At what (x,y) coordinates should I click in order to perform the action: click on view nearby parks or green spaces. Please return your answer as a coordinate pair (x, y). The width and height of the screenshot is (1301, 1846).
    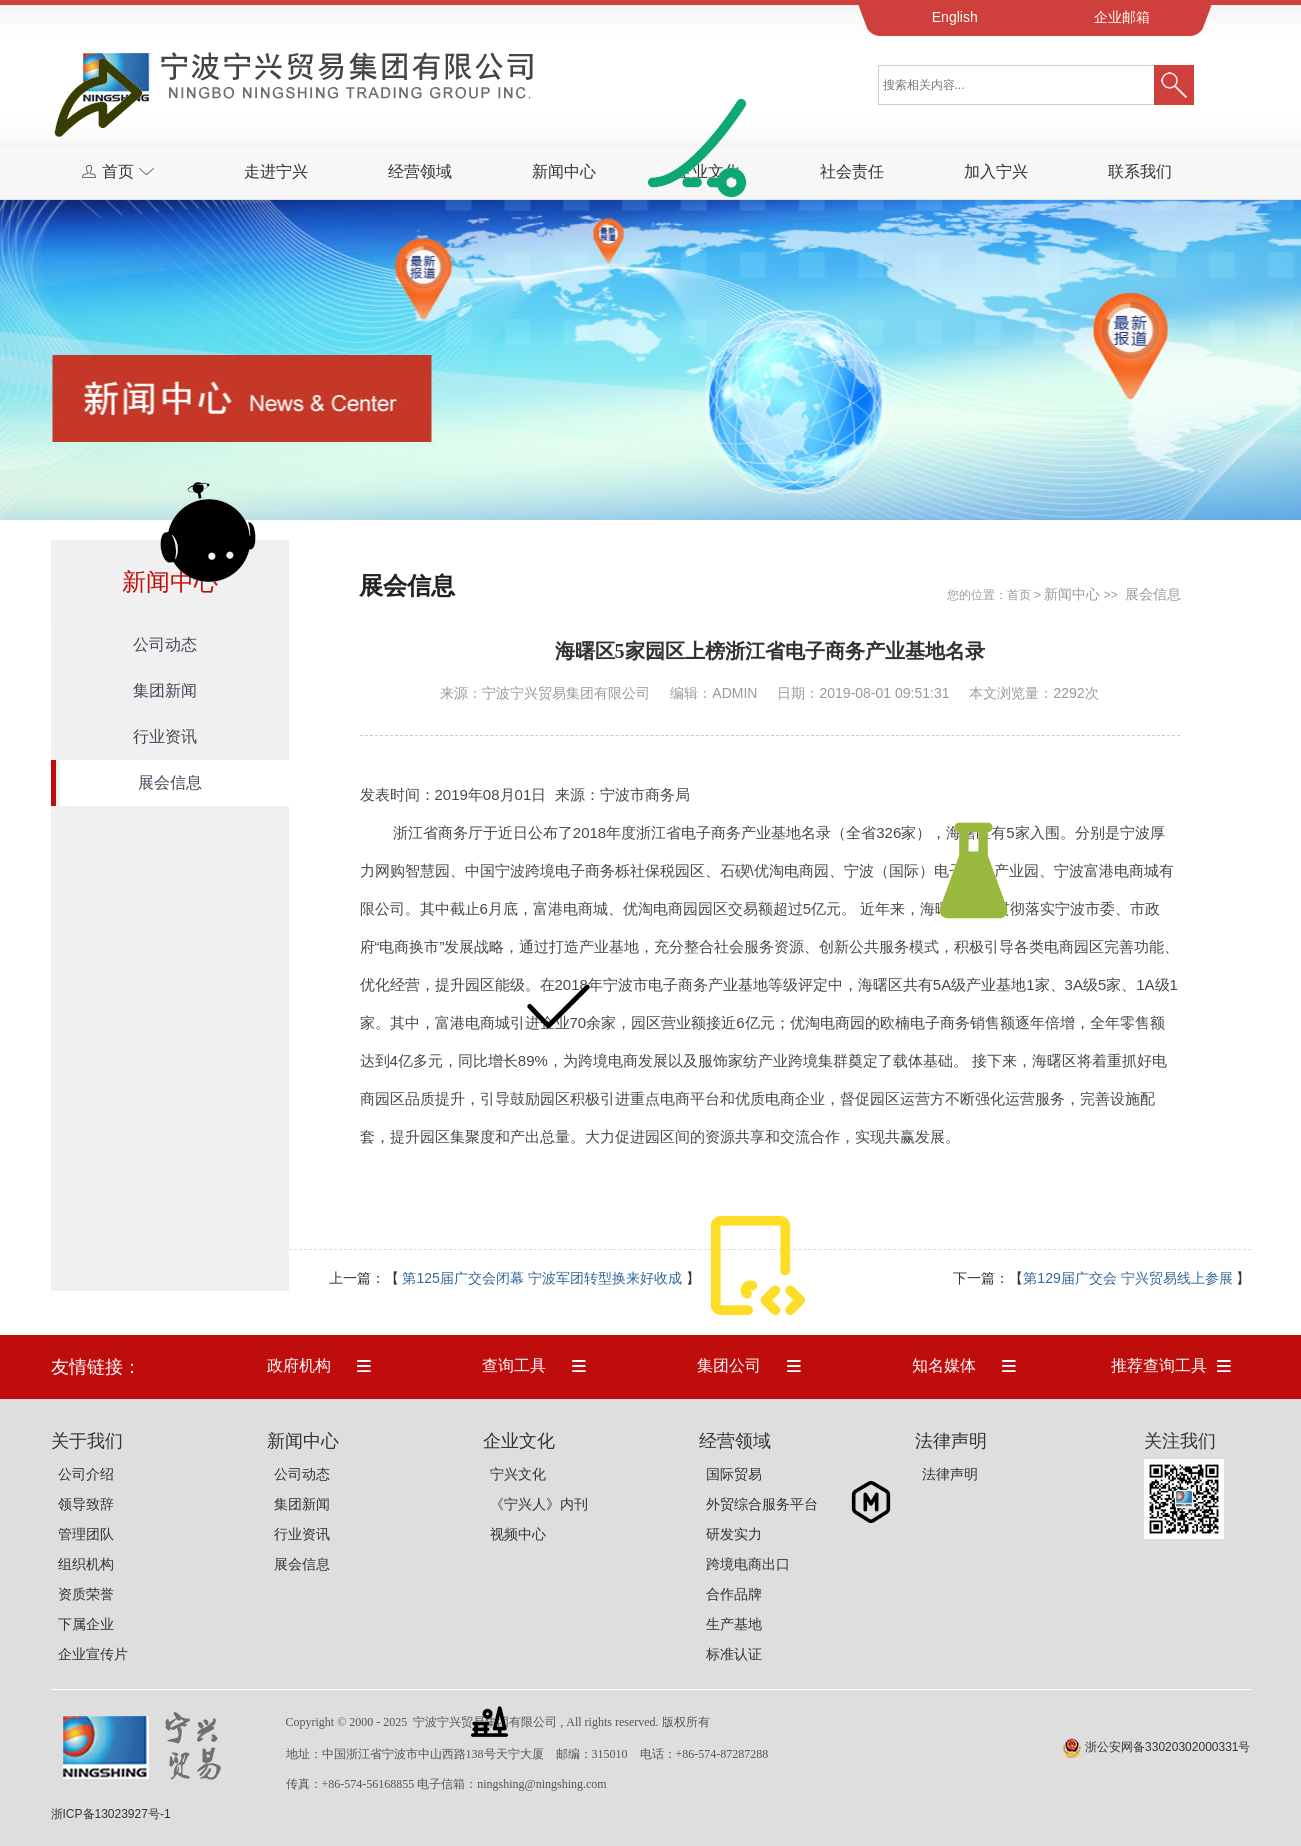
    Looking at the image, I should click on (489, 1723).